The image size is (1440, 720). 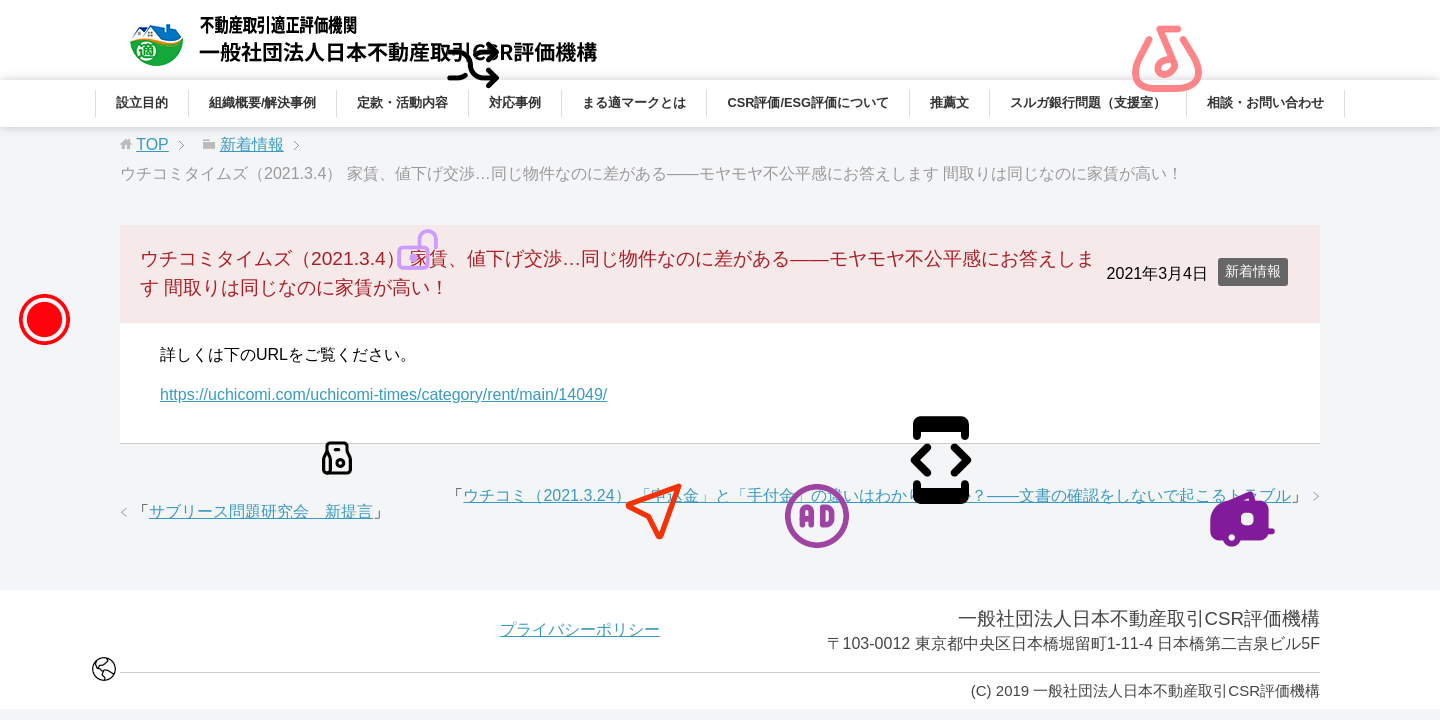 What do you see at coordinates (337, 458) in the screenshot?
I see `view your shopping bag` at bounding box center [337, 458].